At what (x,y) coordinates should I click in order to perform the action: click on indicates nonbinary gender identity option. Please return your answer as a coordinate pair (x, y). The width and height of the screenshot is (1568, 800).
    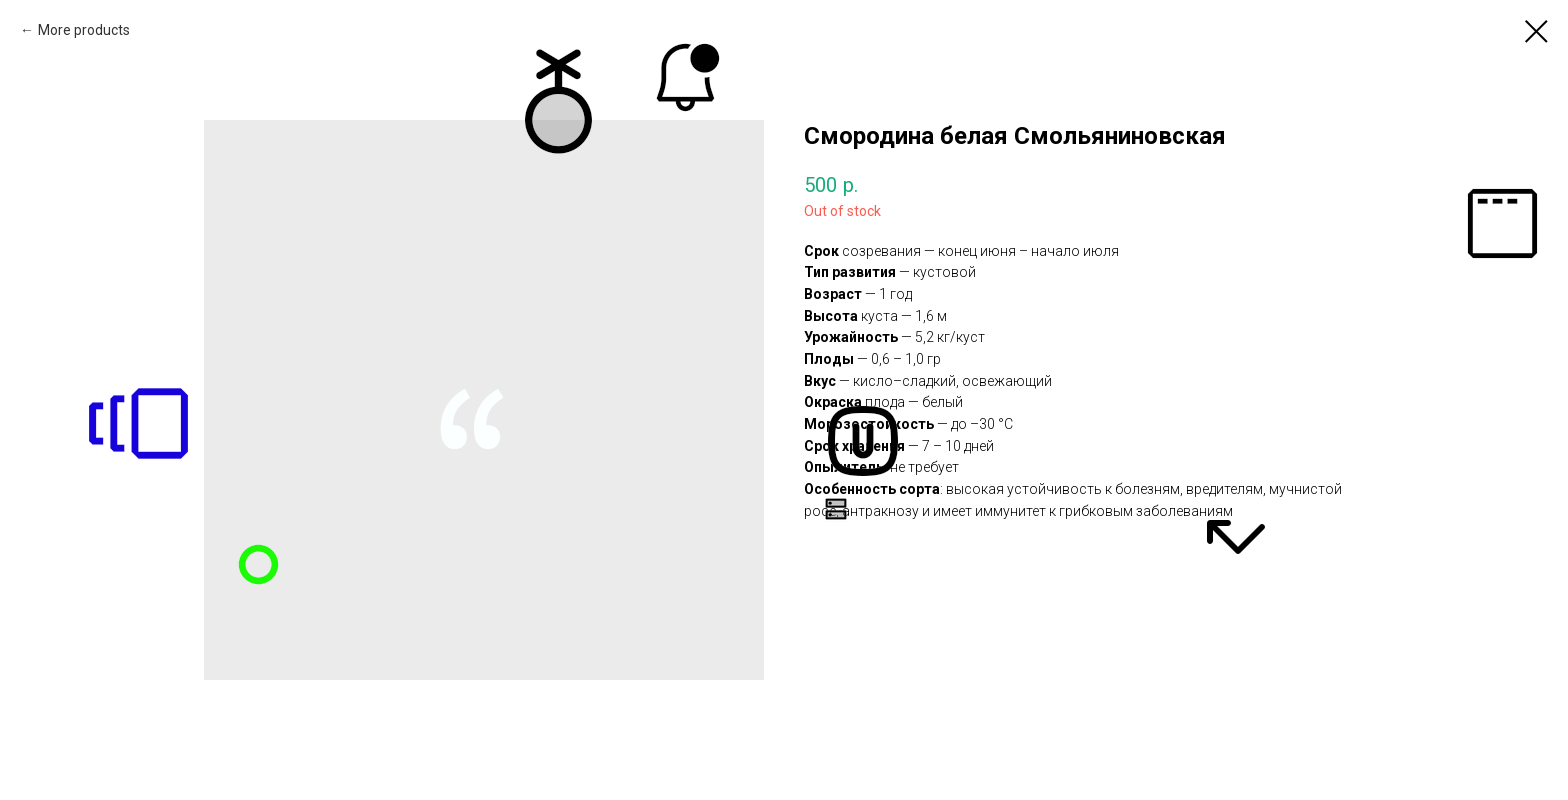
    Looking at the image, I should click on (558, 101).